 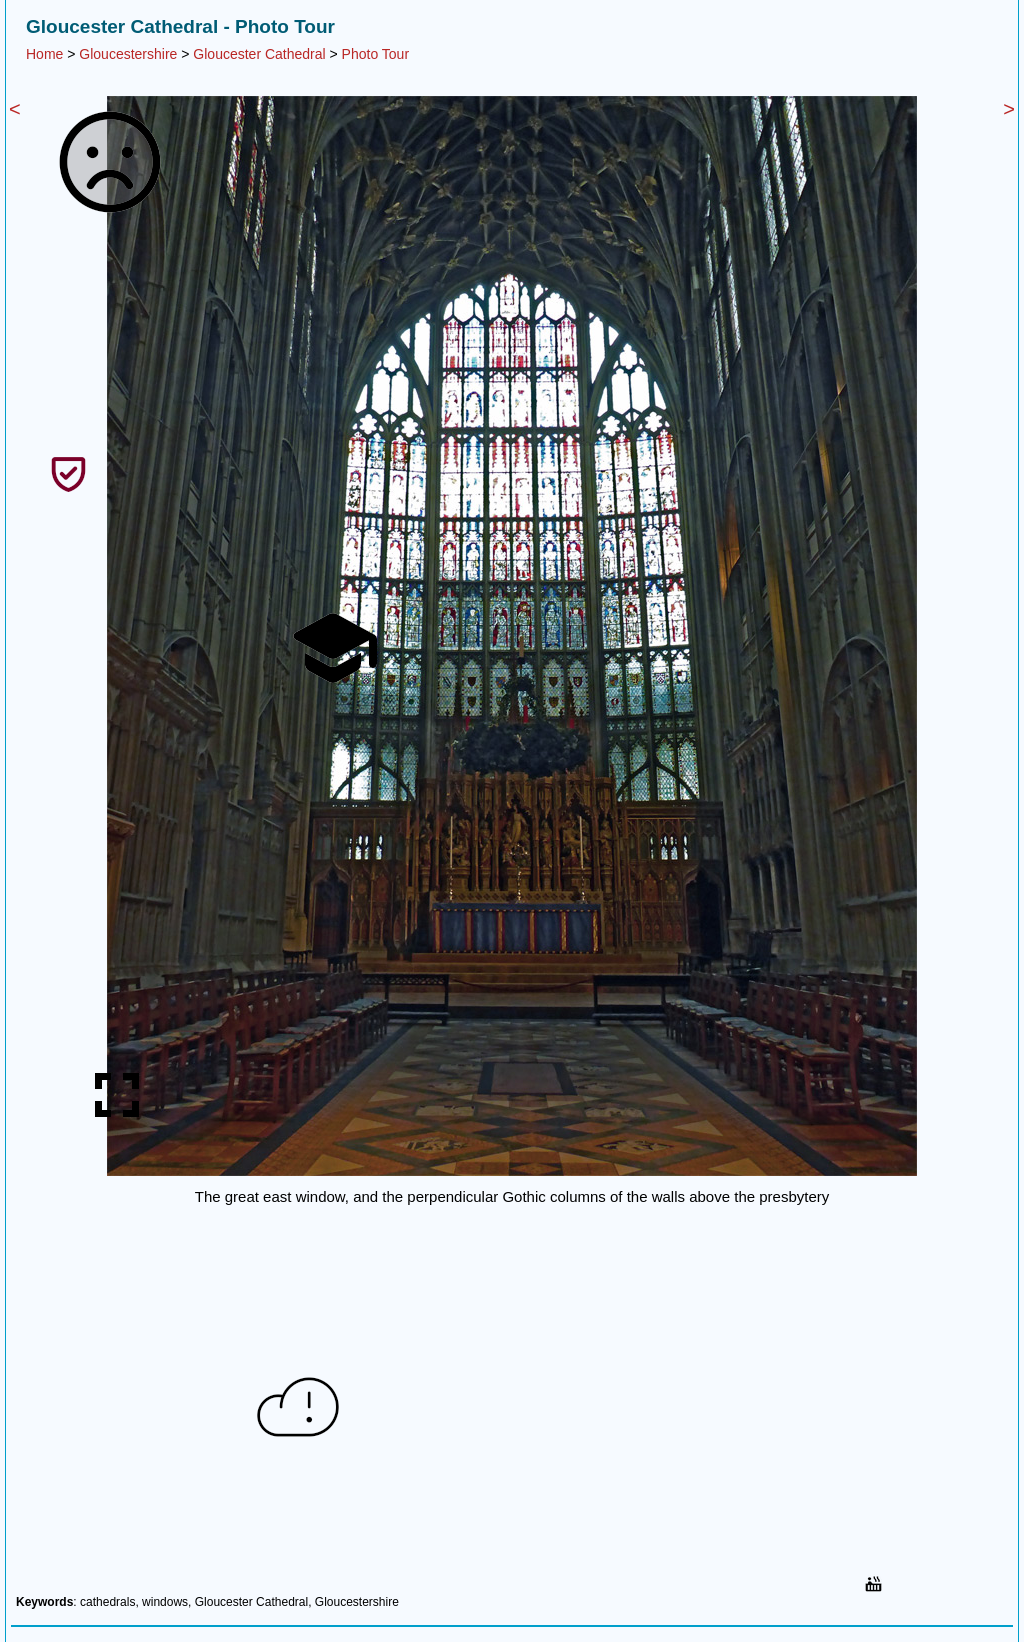 I want to click on view hot tub or spa amenities, so click(x=873, y=1583).